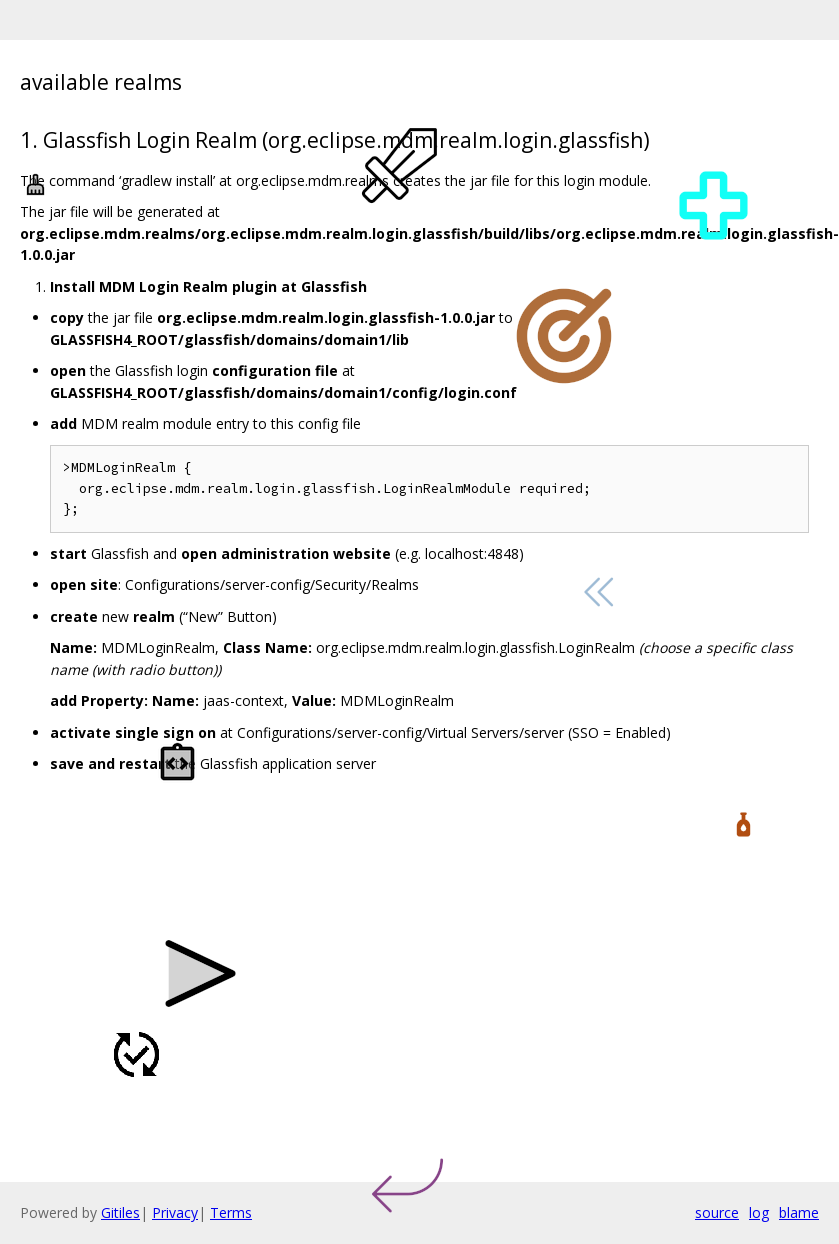  Describe the element at coordinates (407, 1185) in the screenshot. I see `reply to a message` at that location.